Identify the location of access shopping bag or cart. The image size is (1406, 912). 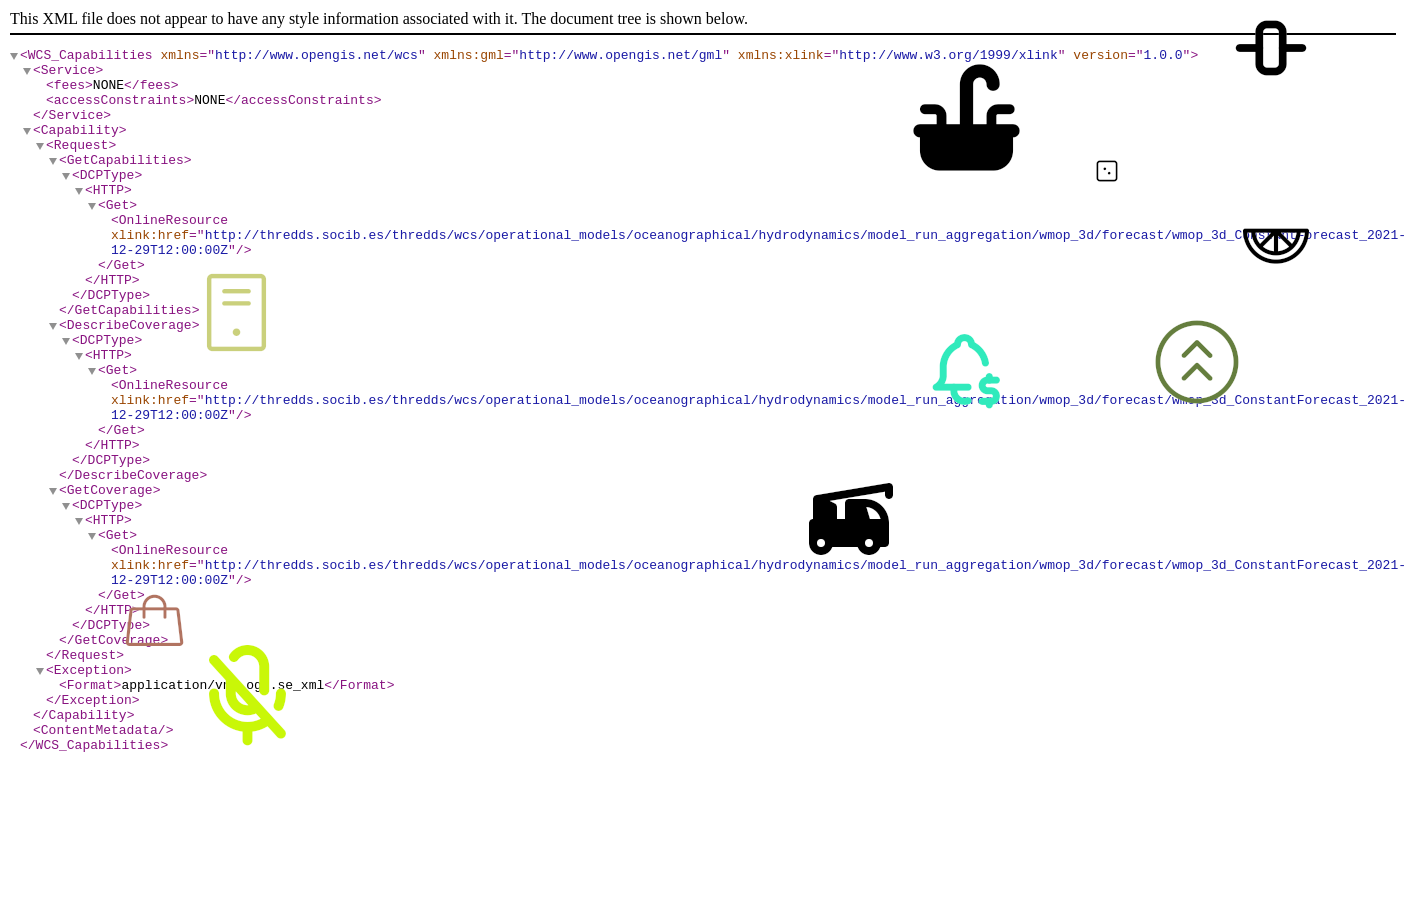
(154, 623).